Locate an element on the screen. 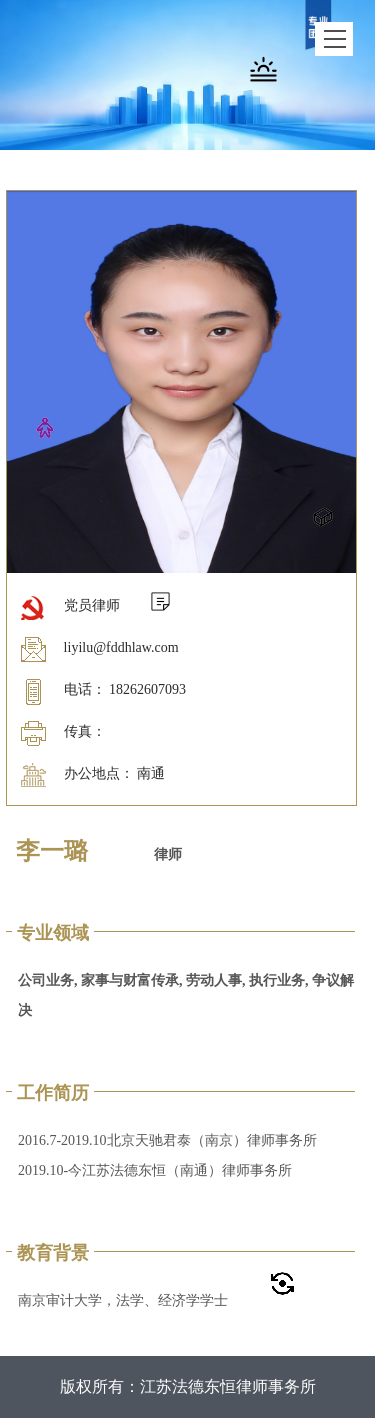 The width and height of the screenshot is (375, 1418). indicates hazy or foggy weather conditions is located at coordinates (263, 69).